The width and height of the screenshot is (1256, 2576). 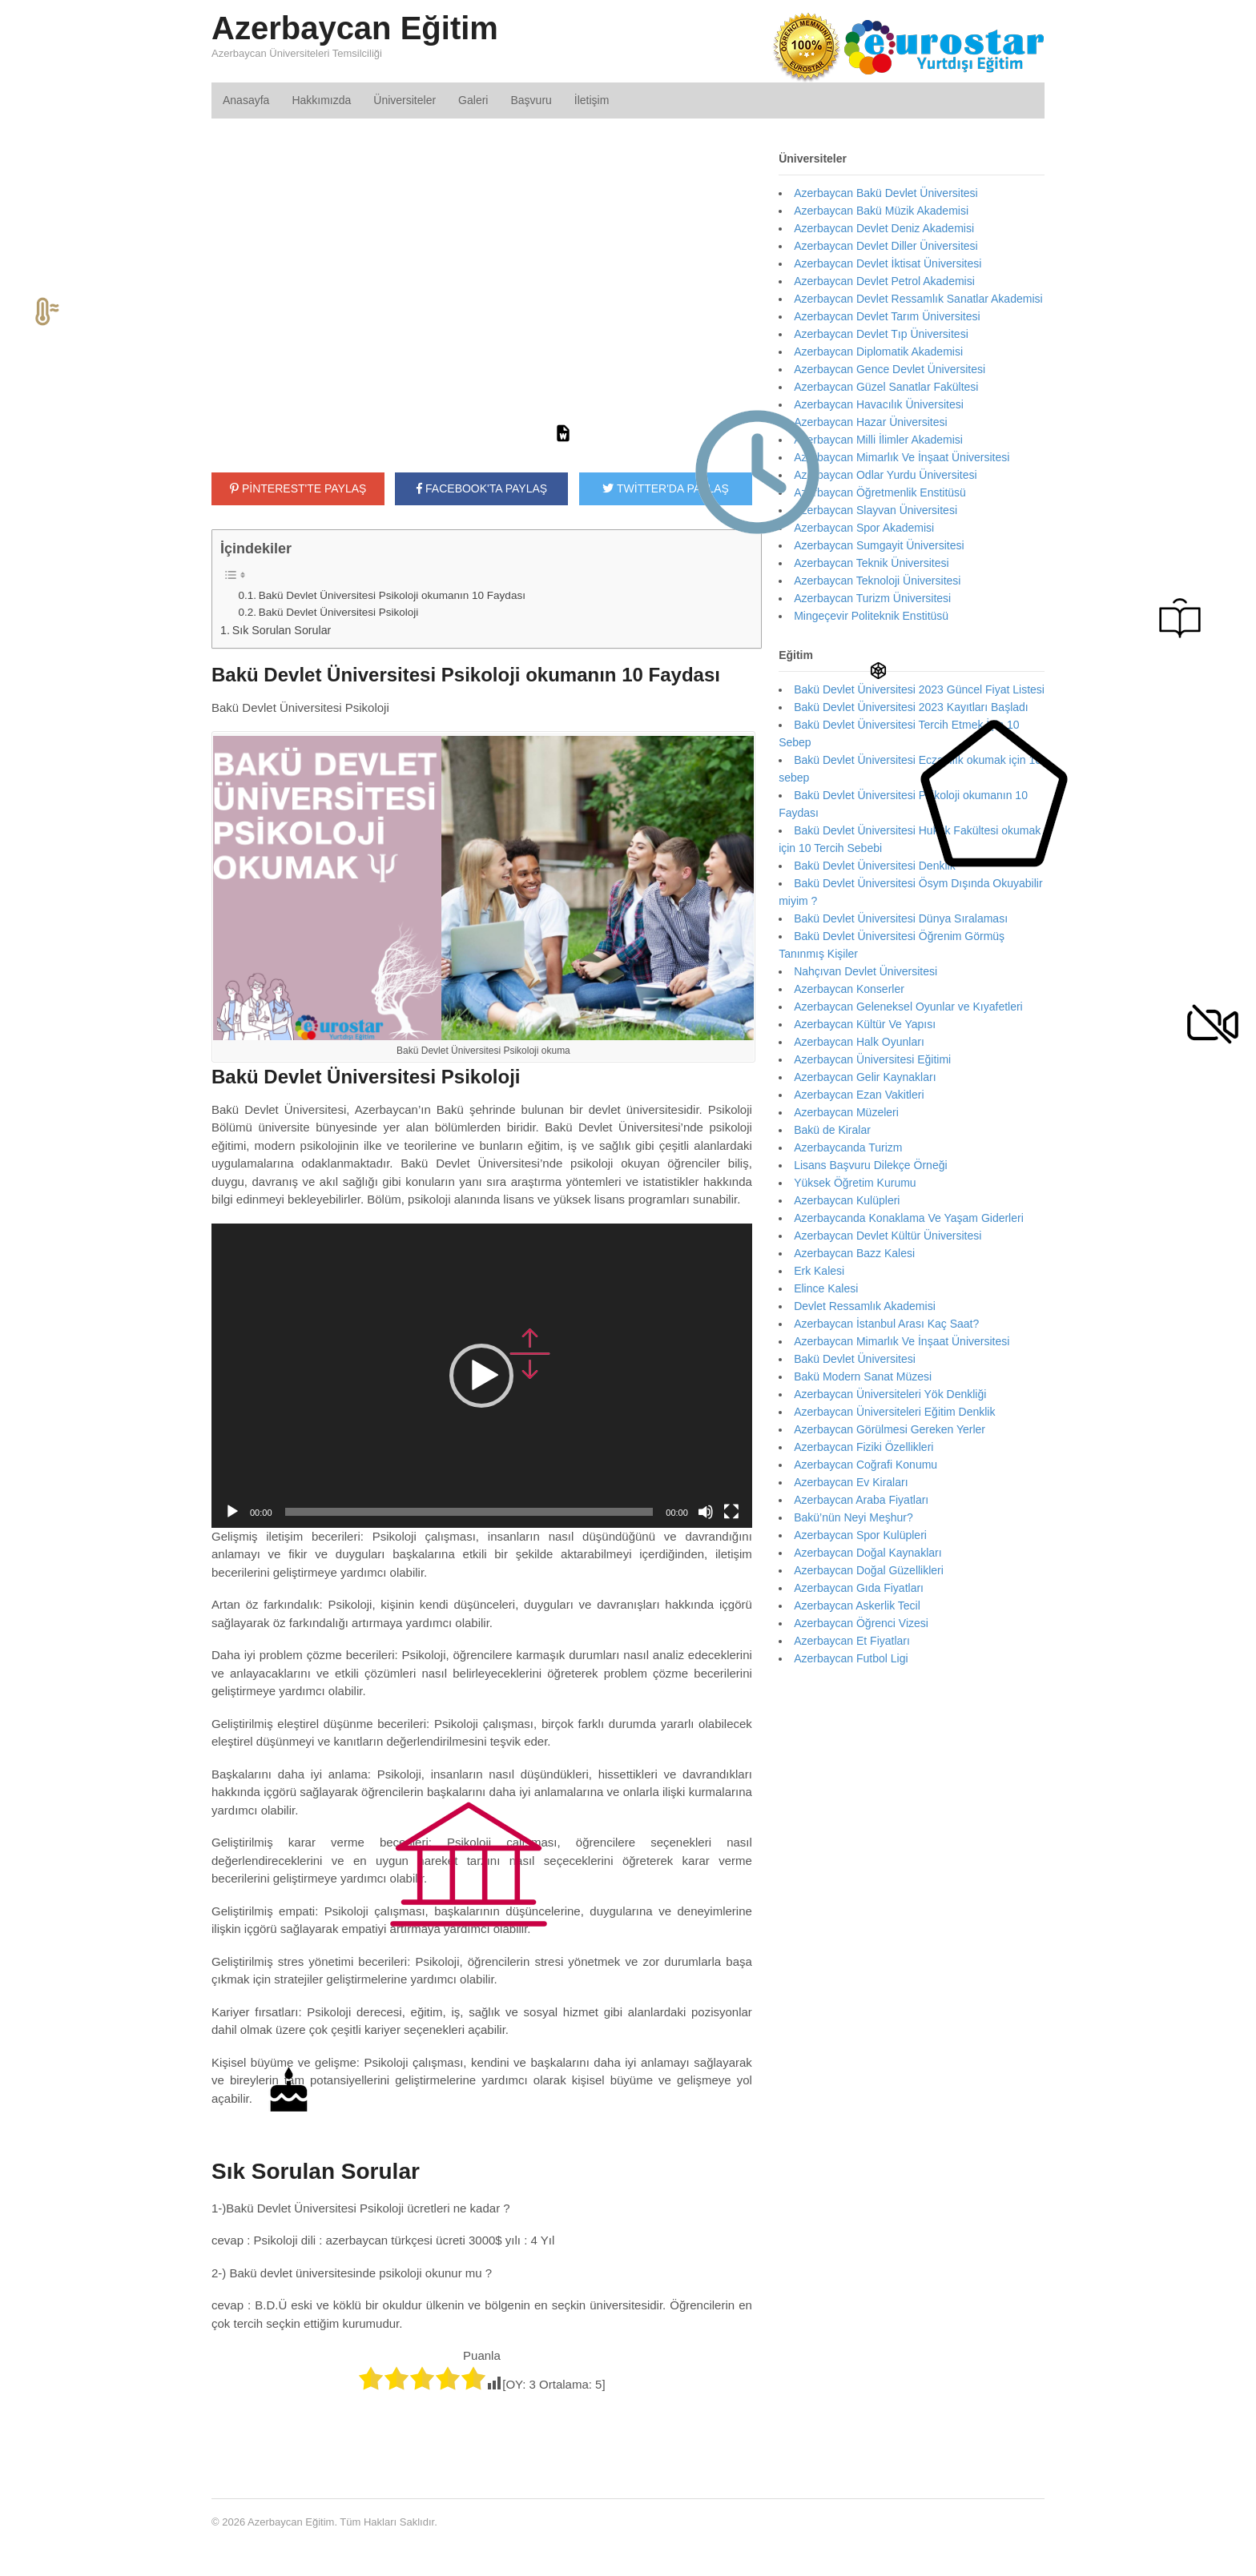 I want to click on open a Microsoft Word document, so click(x=563, y=433).